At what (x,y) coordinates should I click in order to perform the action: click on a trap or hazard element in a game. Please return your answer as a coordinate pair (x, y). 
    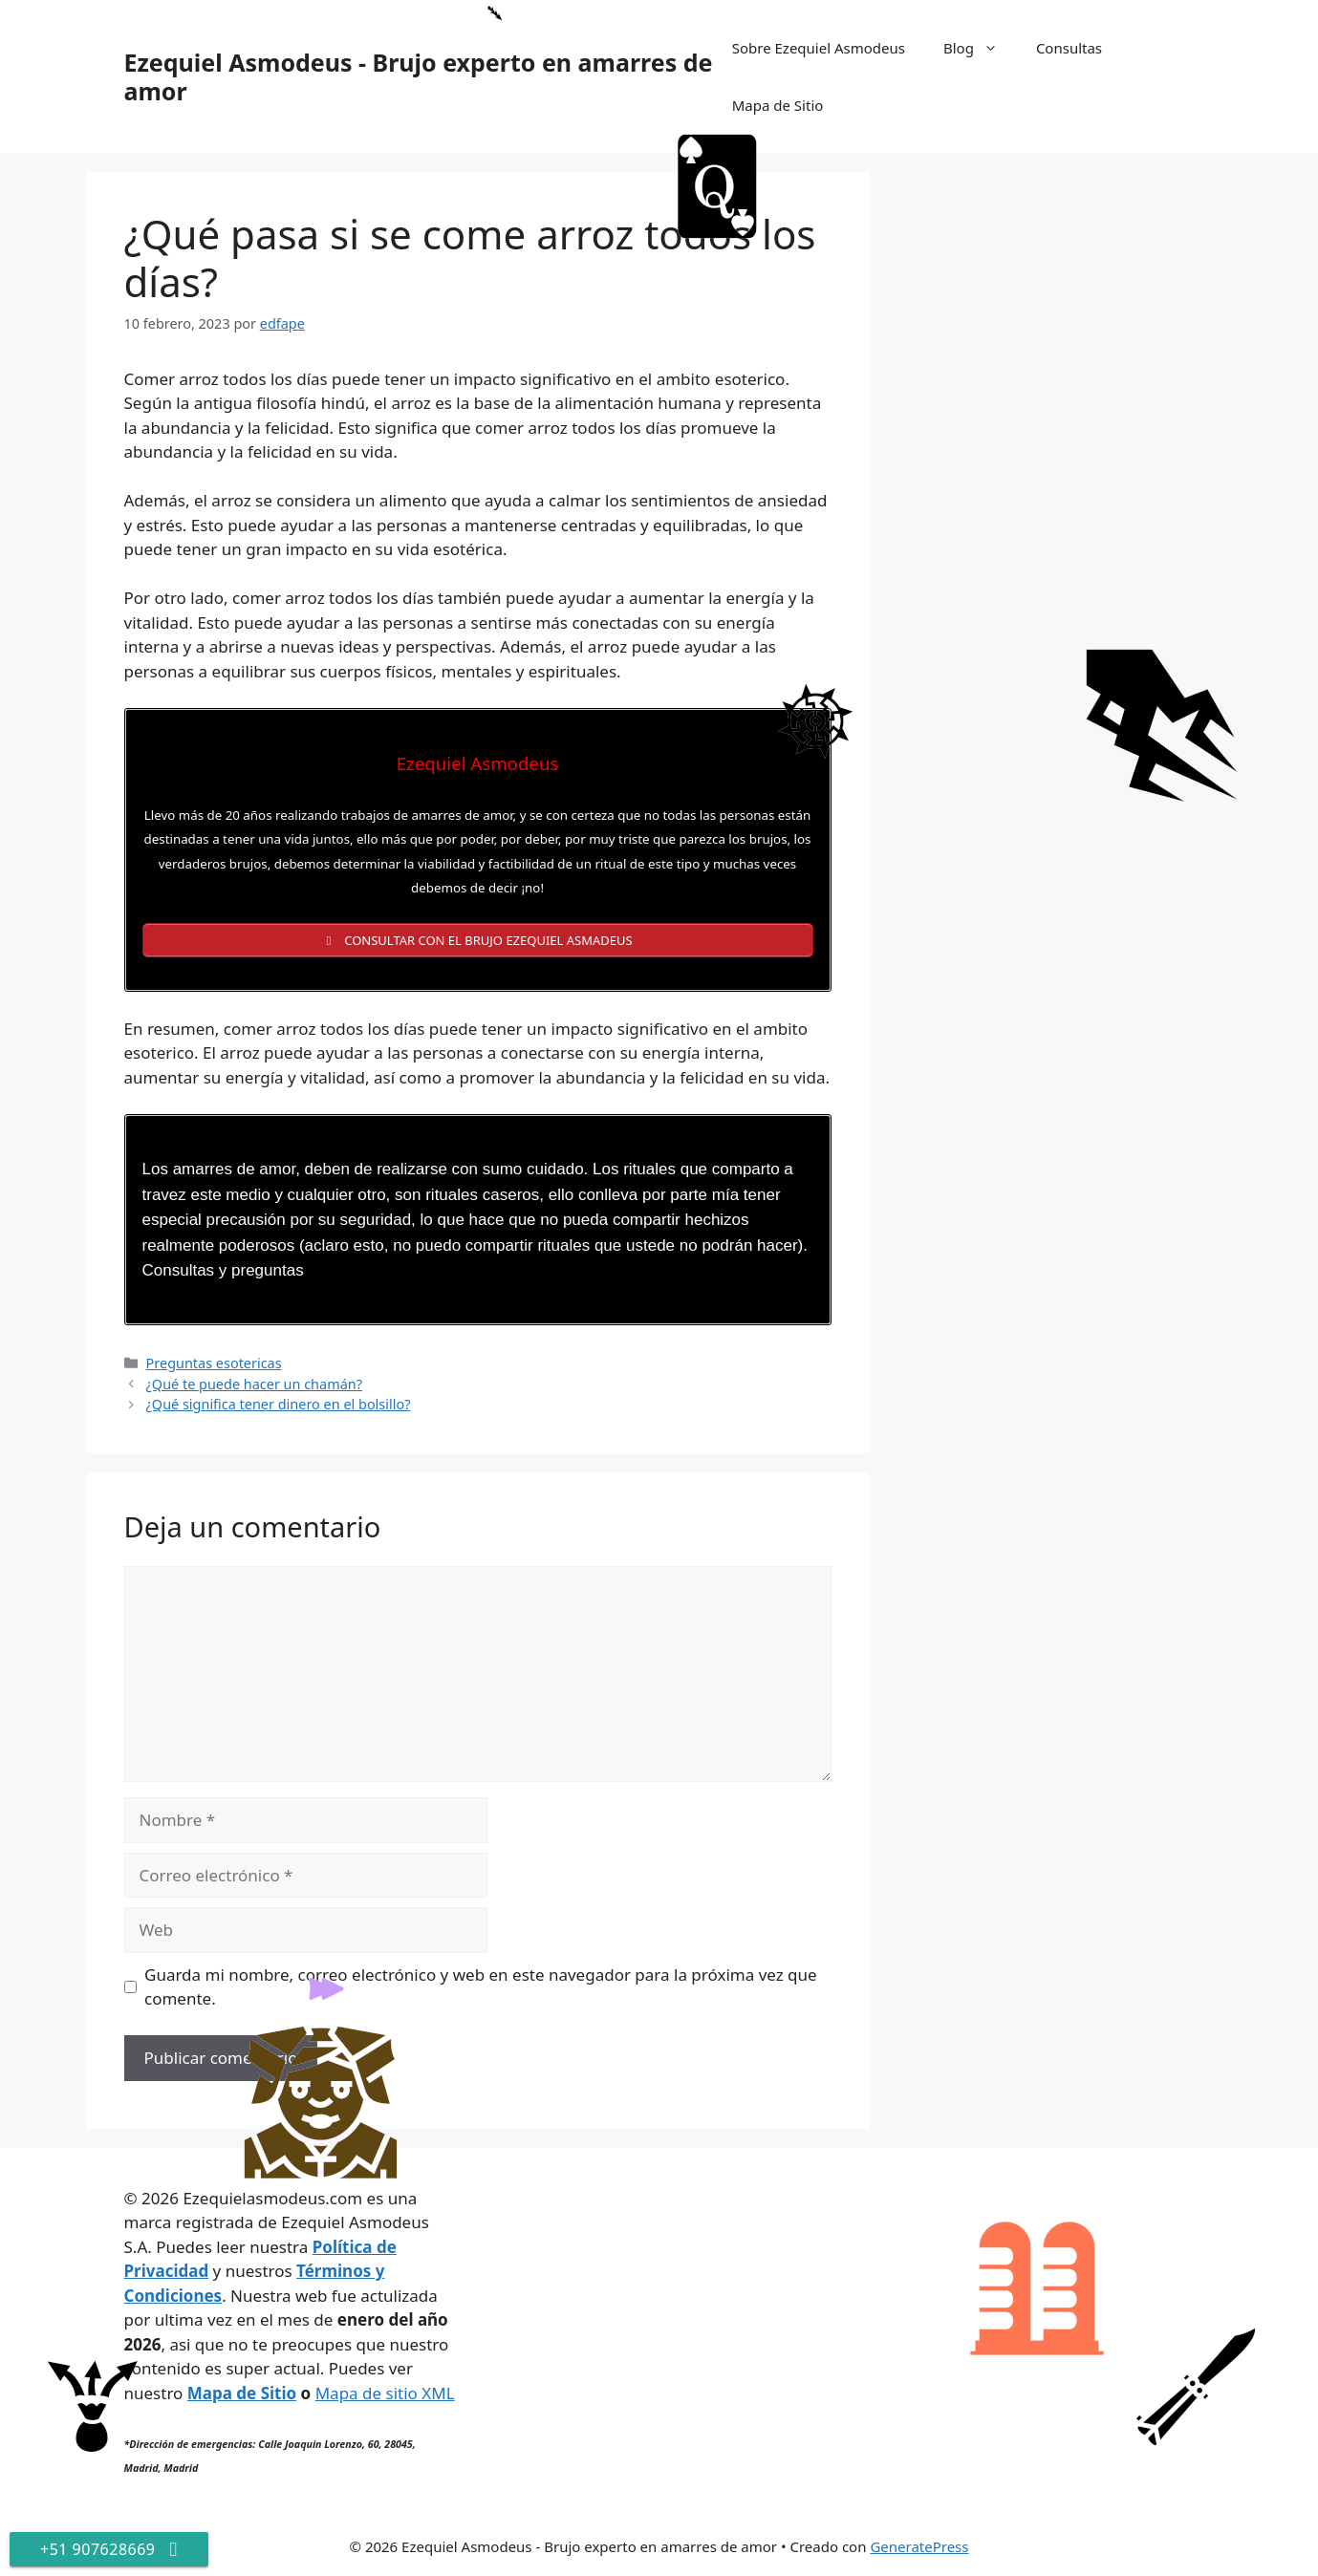
    Looking at the image, I should click on (815, 720).